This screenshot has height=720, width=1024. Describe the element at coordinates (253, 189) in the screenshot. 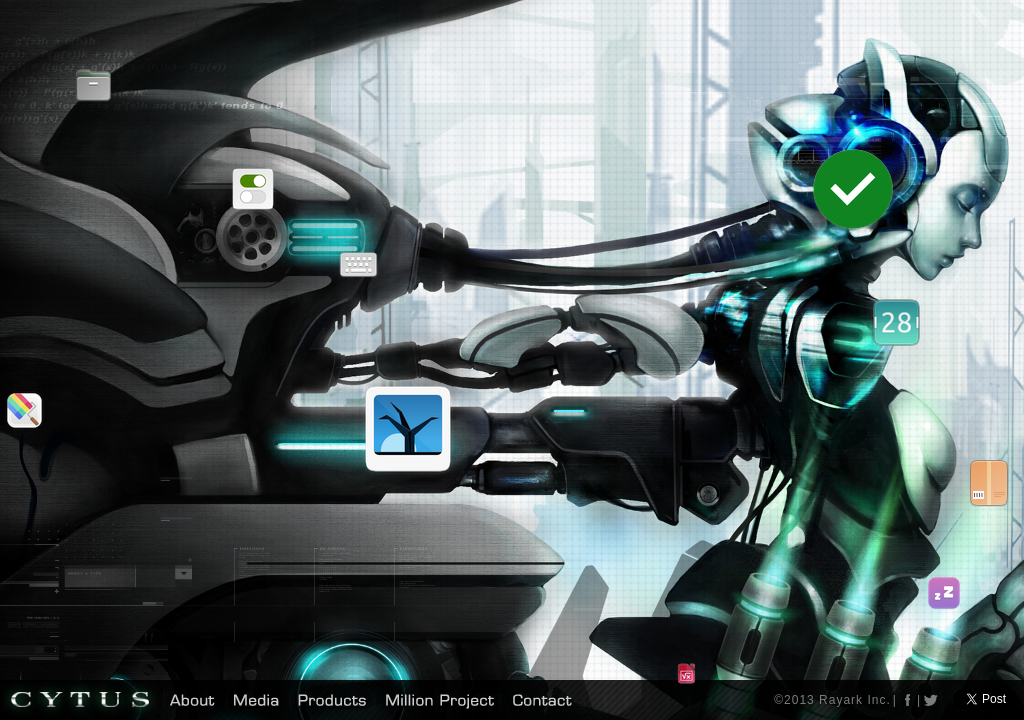

I see `open system tweaks or settings customization` at that location.